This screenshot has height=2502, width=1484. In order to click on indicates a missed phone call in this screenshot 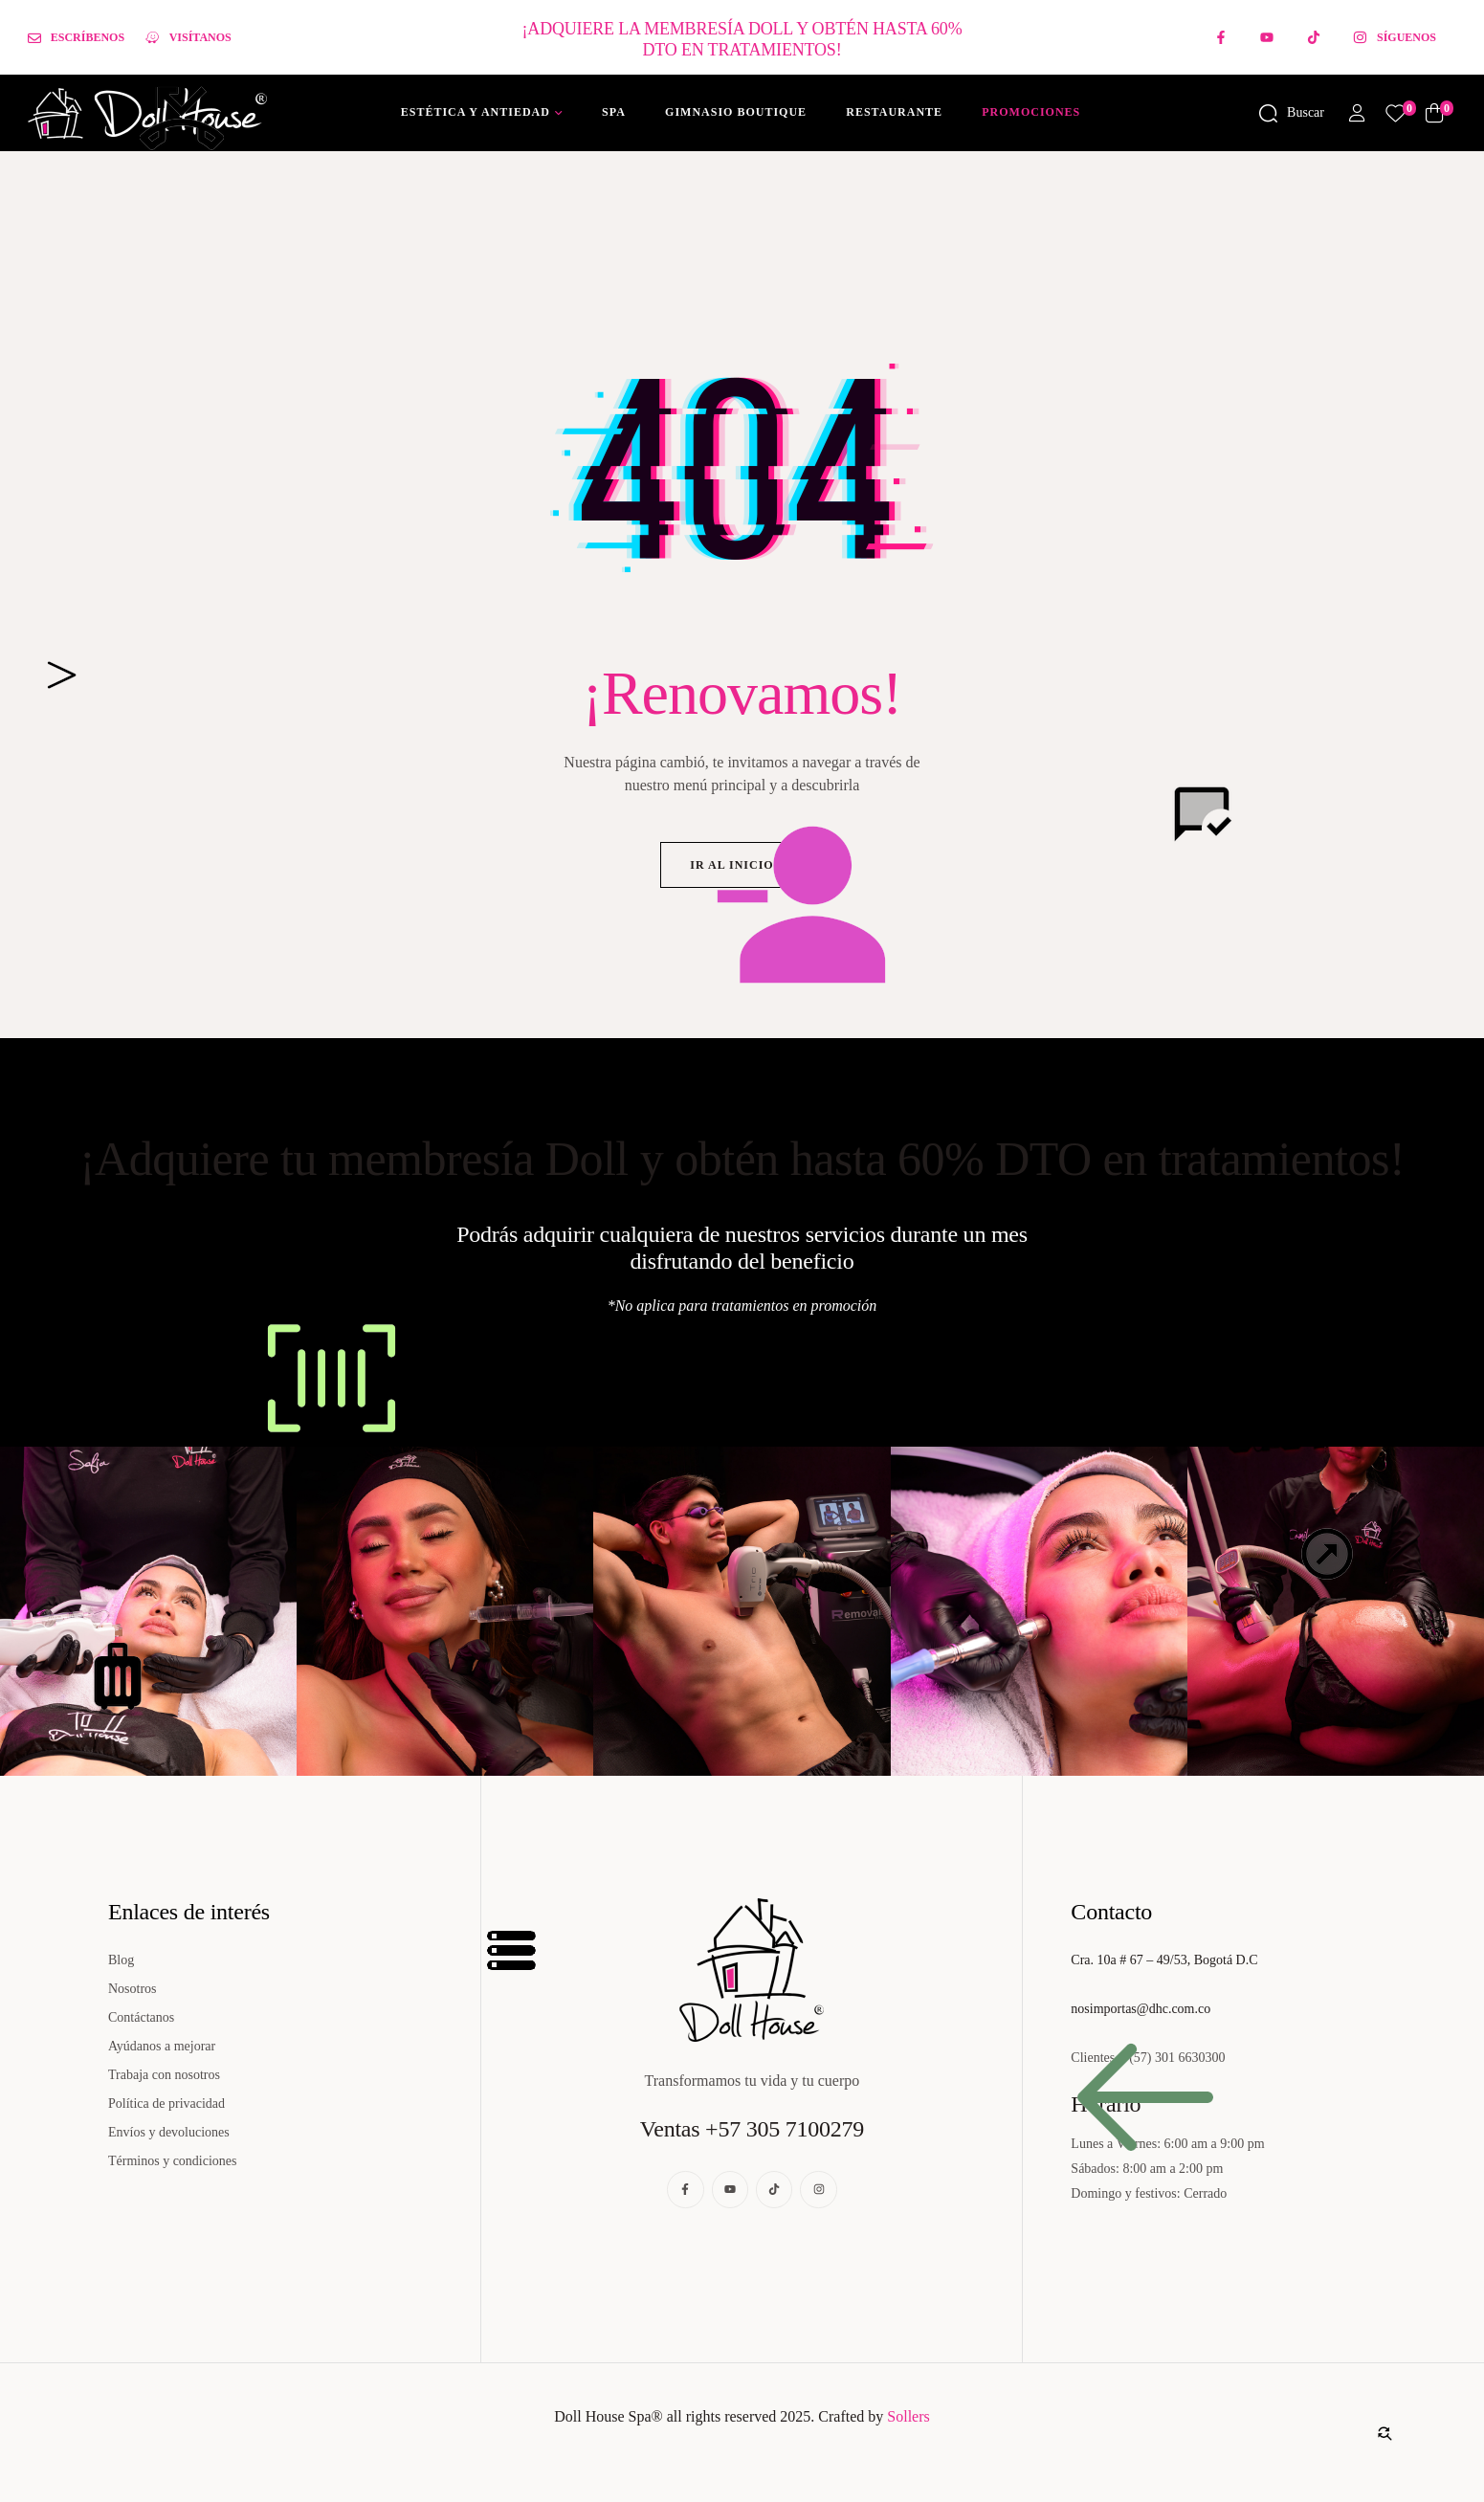, I will do `click(182, 119)`.